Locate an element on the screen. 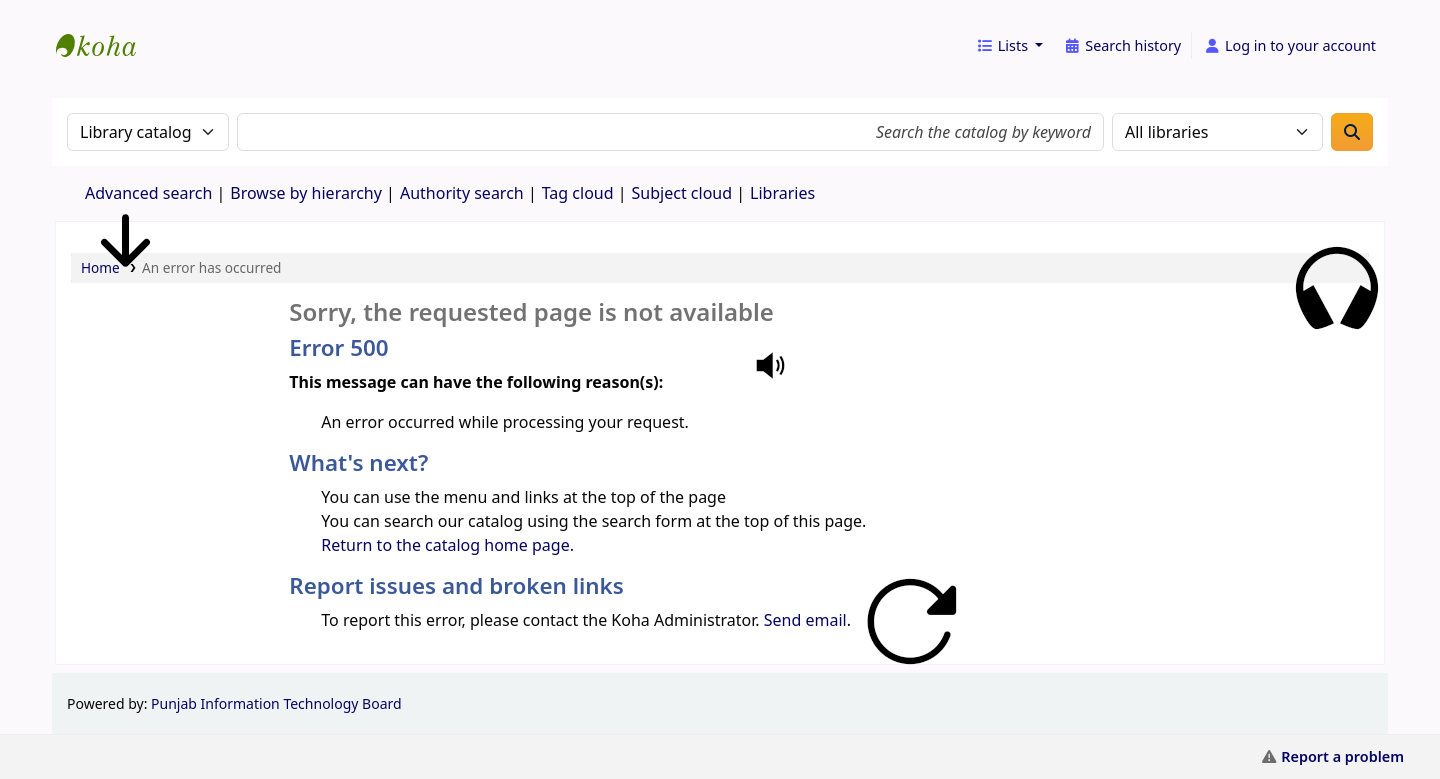 The image size is (1440, 779). refresh or reload the current page is located at coordinates (913, 621).